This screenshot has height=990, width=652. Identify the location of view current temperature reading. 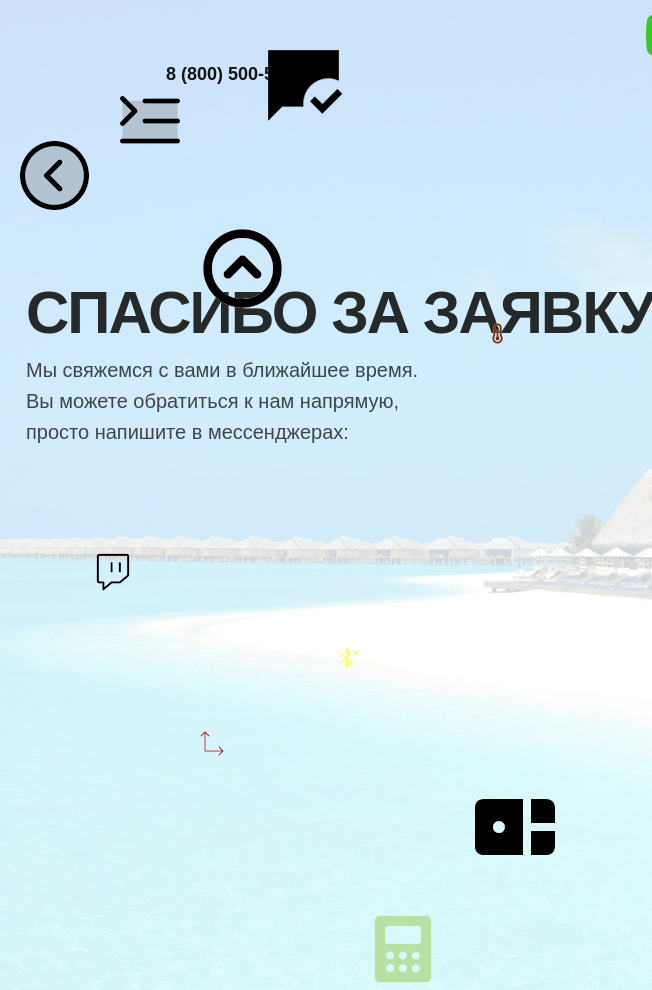
(497, 333).